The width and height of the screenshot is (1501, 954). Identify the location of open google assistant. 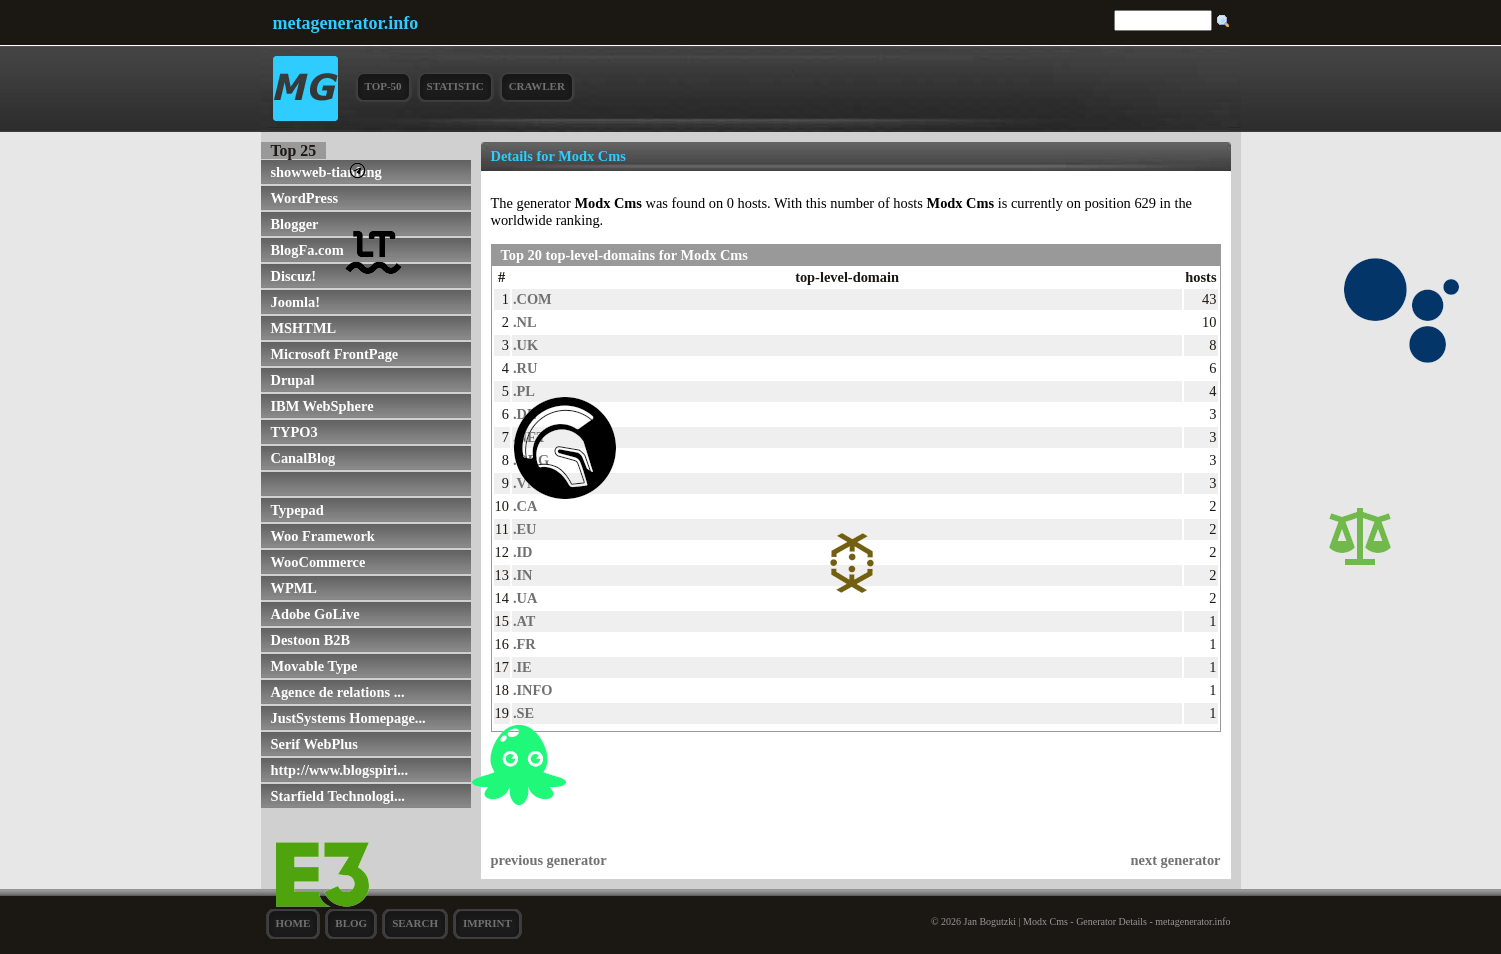
(1401, 310).